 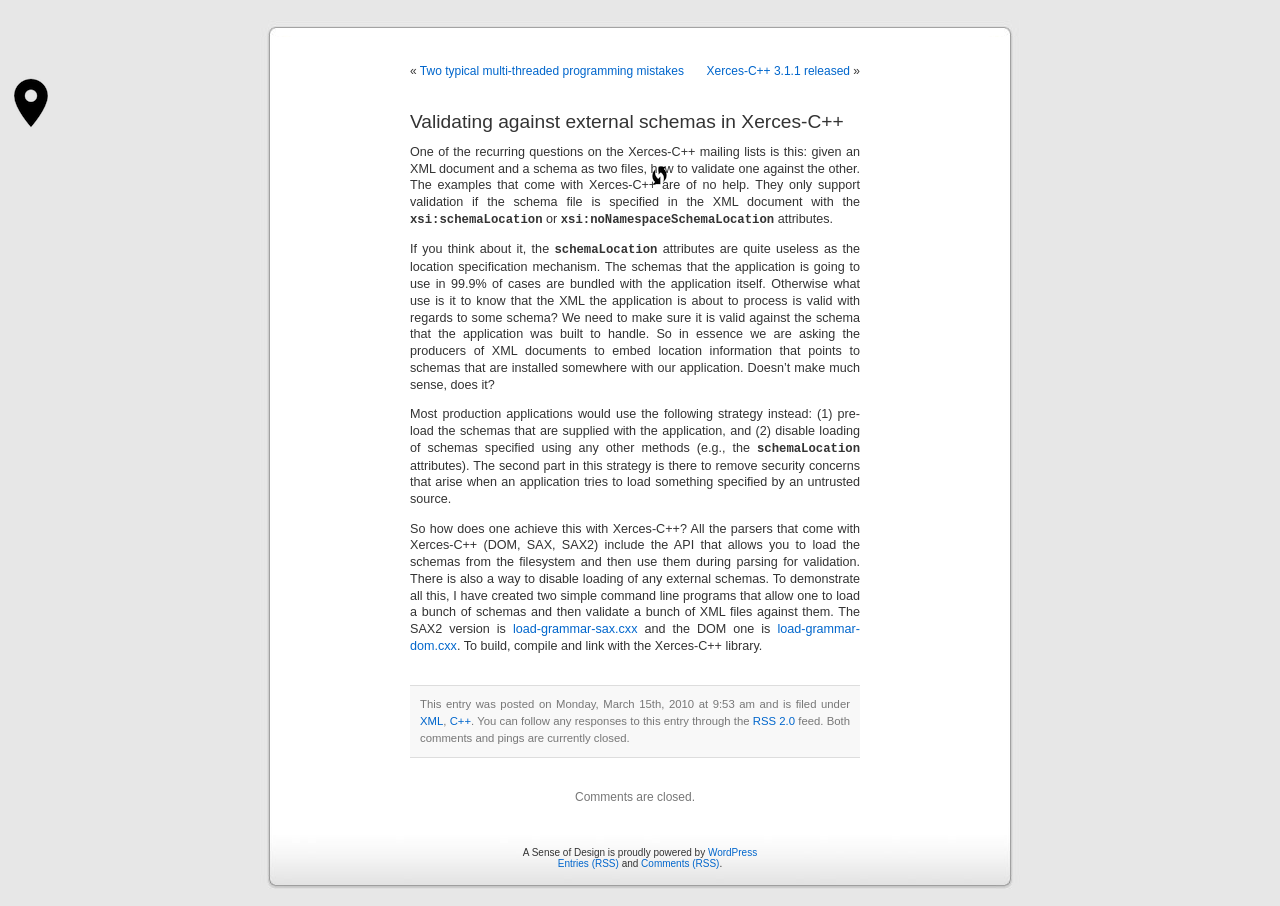 What do you see at coordinates (31, 103) in the screenshot?
I see `view current location on map` at bounding box center [31, 103].